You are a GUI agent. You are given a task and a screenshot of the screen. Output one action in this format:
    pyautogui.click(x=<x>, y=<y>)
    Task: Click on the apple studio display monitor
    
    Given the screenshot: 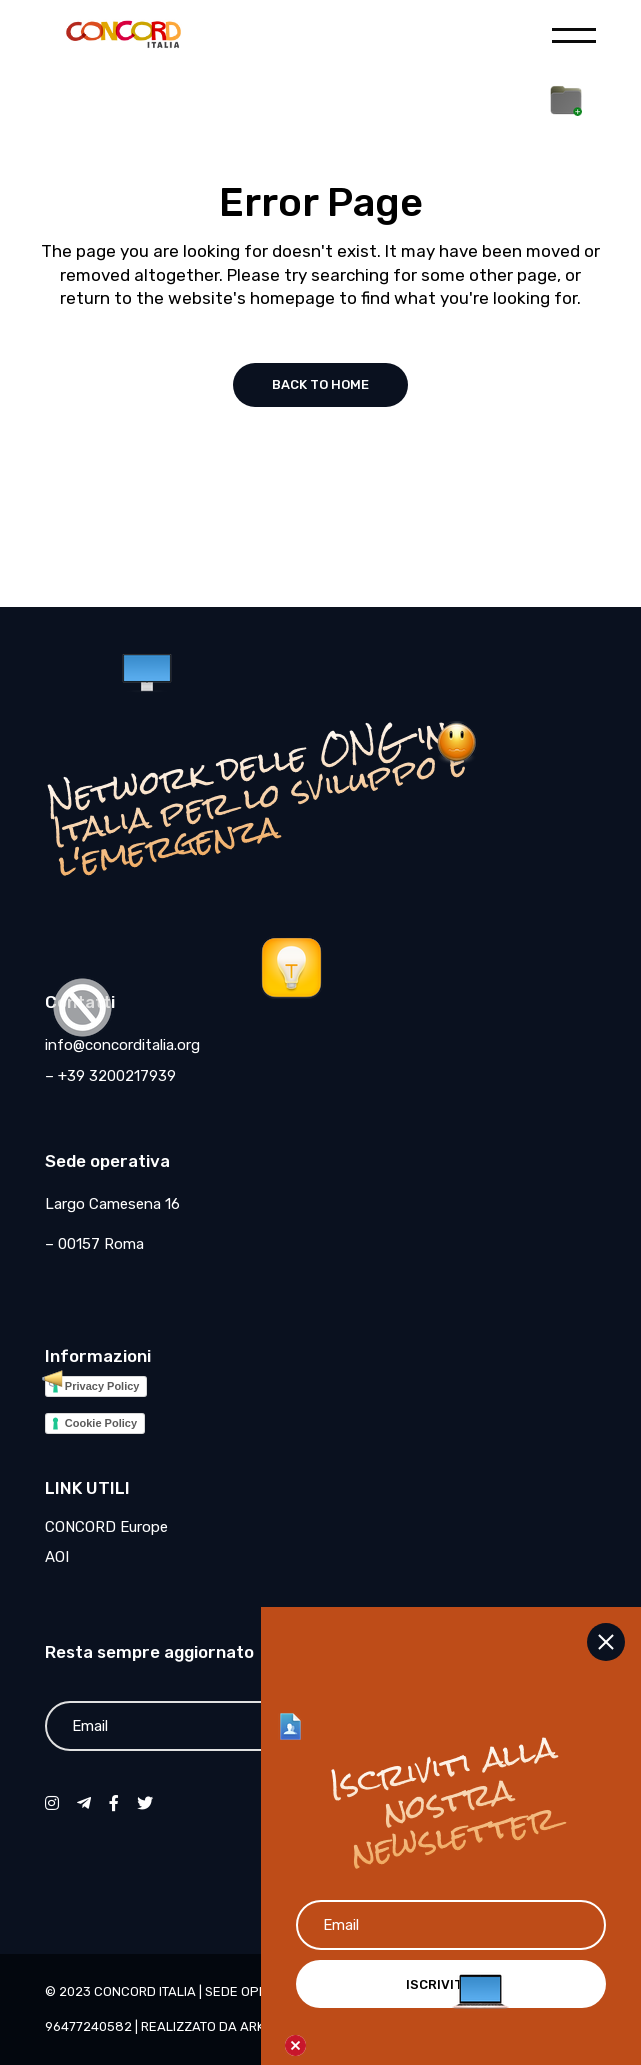 What is the action you would take?
    pyautogui.click(x=147, y=670)
    